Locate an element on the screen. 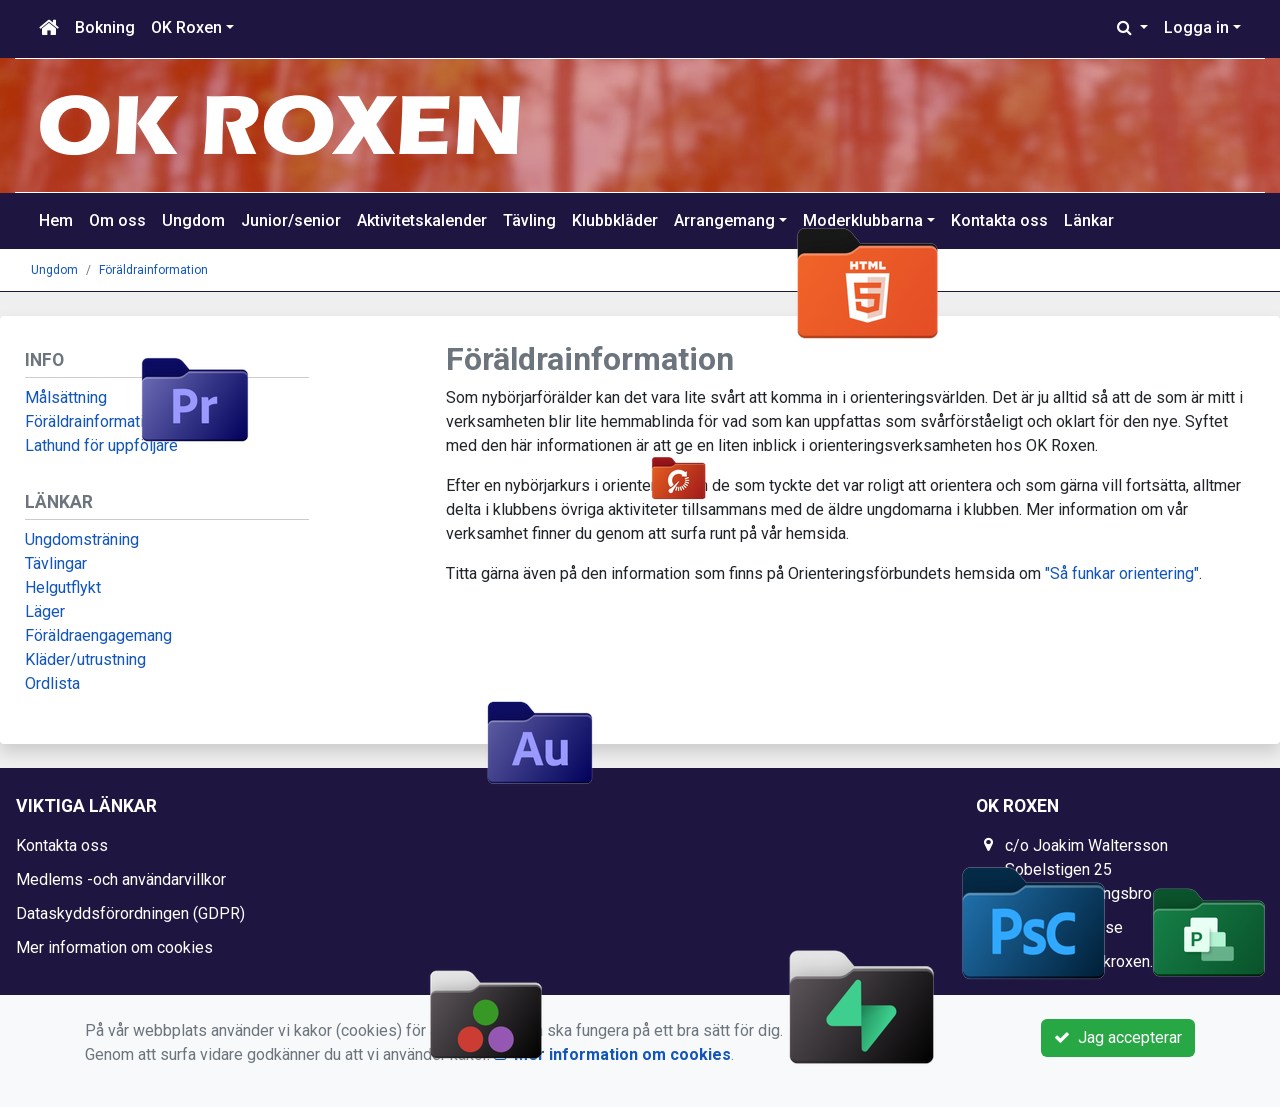 Image resolution: width=1280 pixels, height=1107 pixels. open supabase project folder is located at coordinates (861, 1011).